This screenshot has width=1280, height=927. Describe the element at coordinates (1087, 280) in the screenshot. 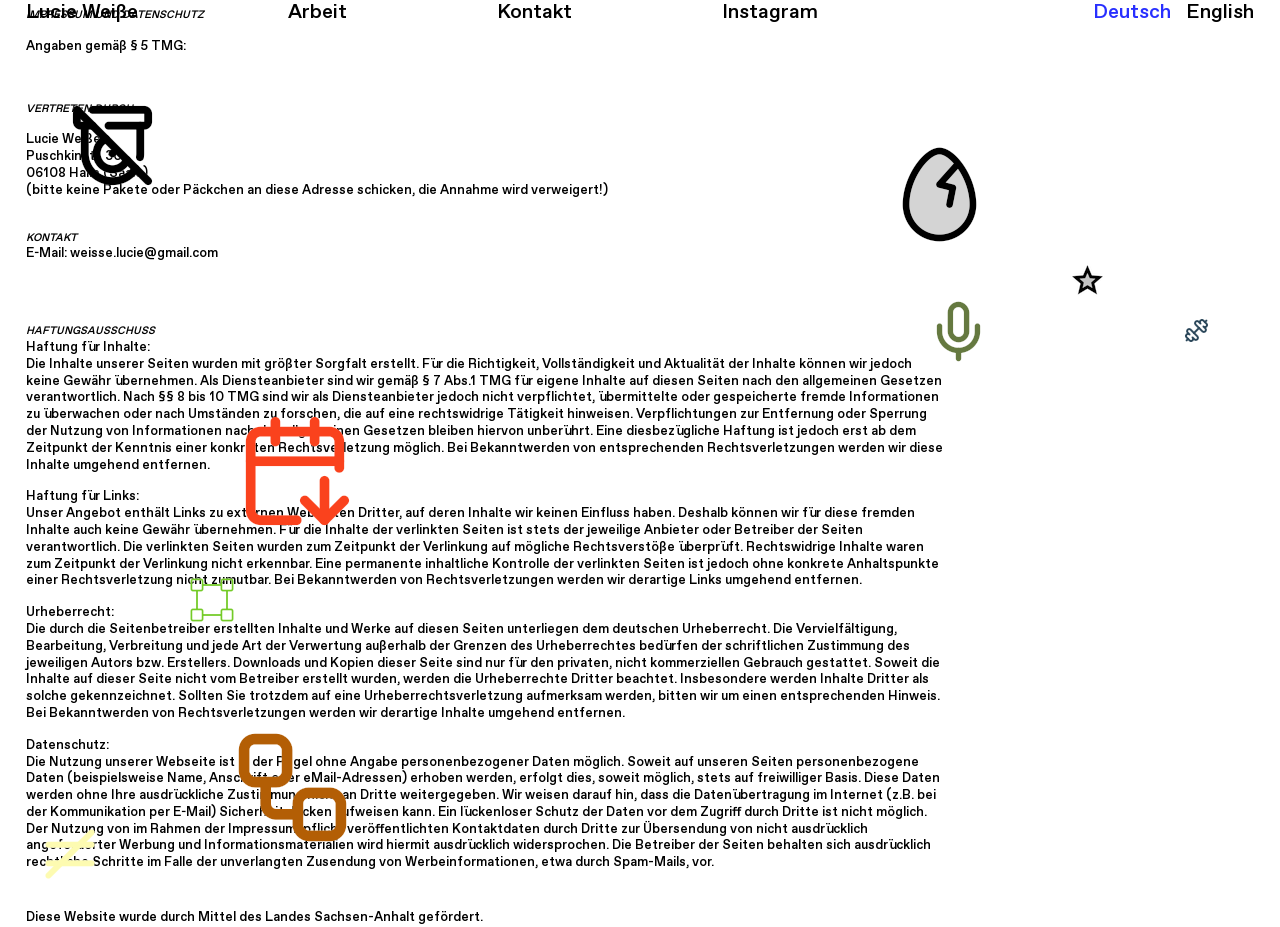

I see `add to favorites` at that location.